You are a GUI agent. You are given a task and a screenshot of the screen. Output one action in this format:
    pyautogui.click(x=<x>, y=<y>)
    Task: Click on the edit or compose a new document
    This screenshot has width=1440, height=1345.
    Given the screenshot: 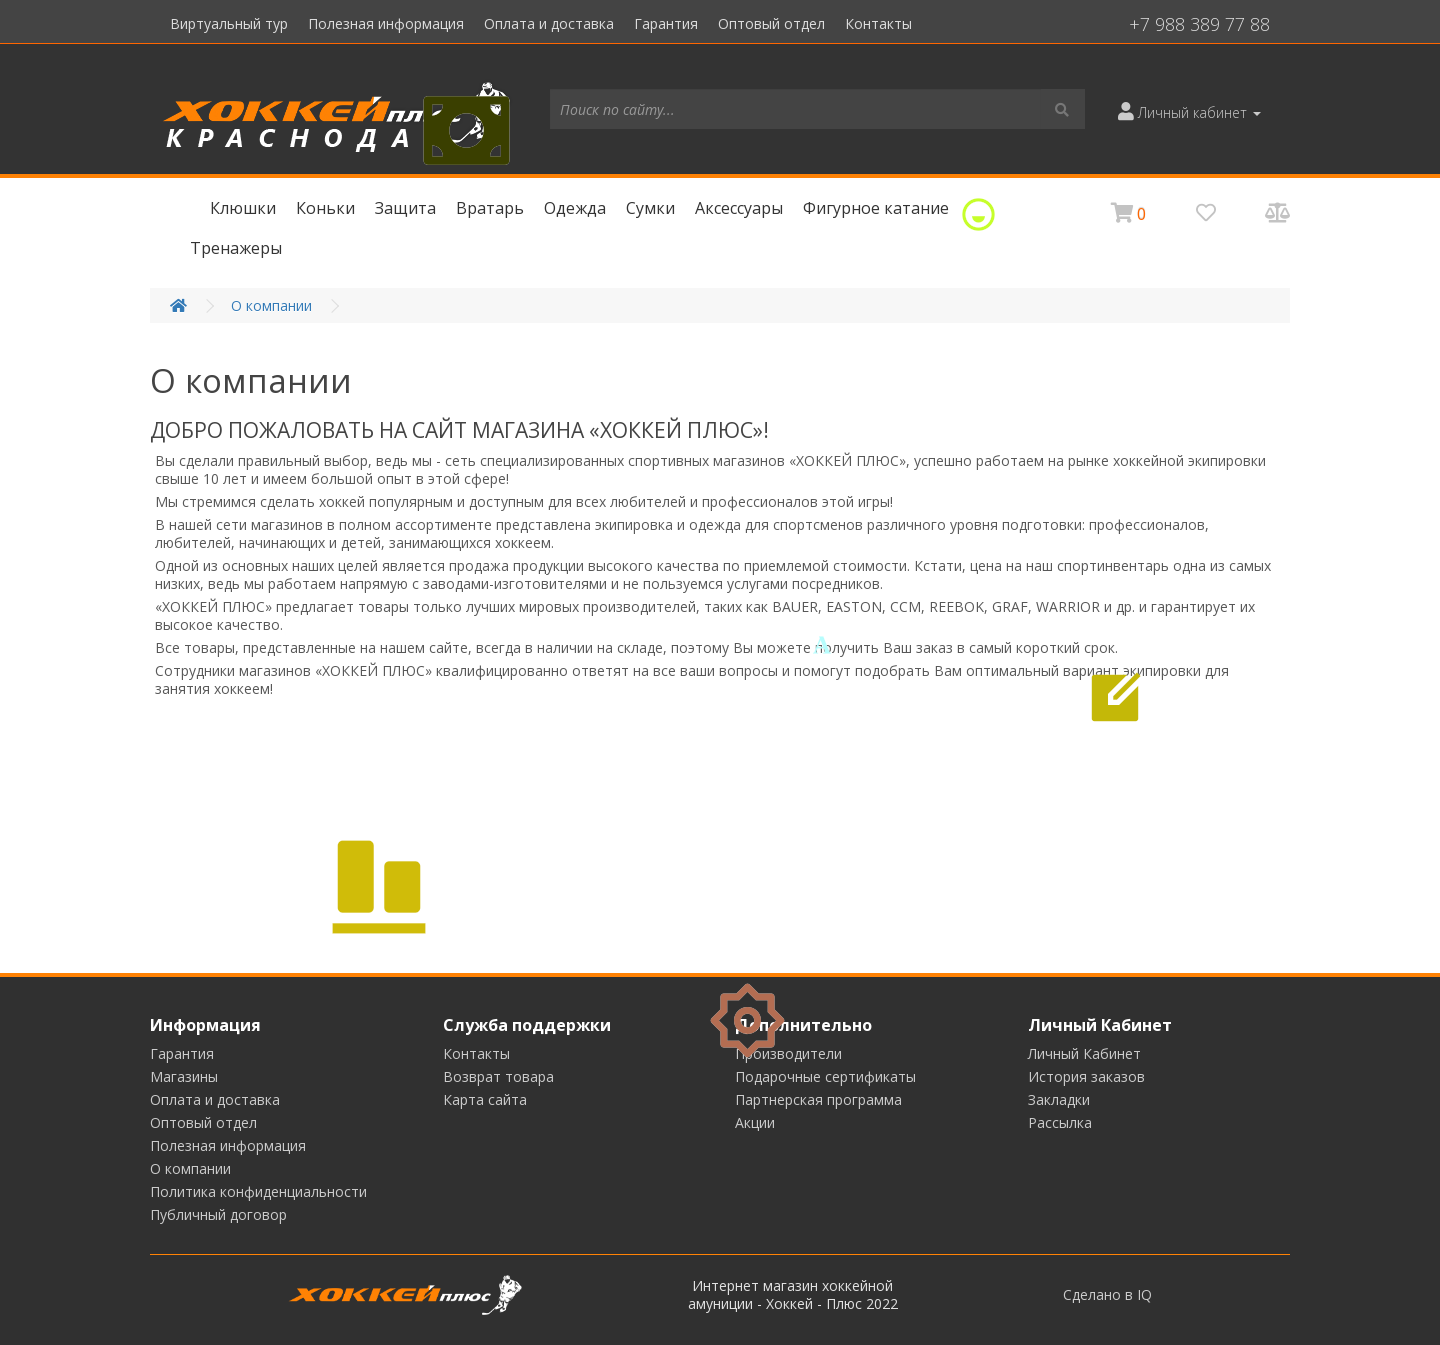 What is the action you would take?
    pyautogui.click(x=1115, y=698)
    